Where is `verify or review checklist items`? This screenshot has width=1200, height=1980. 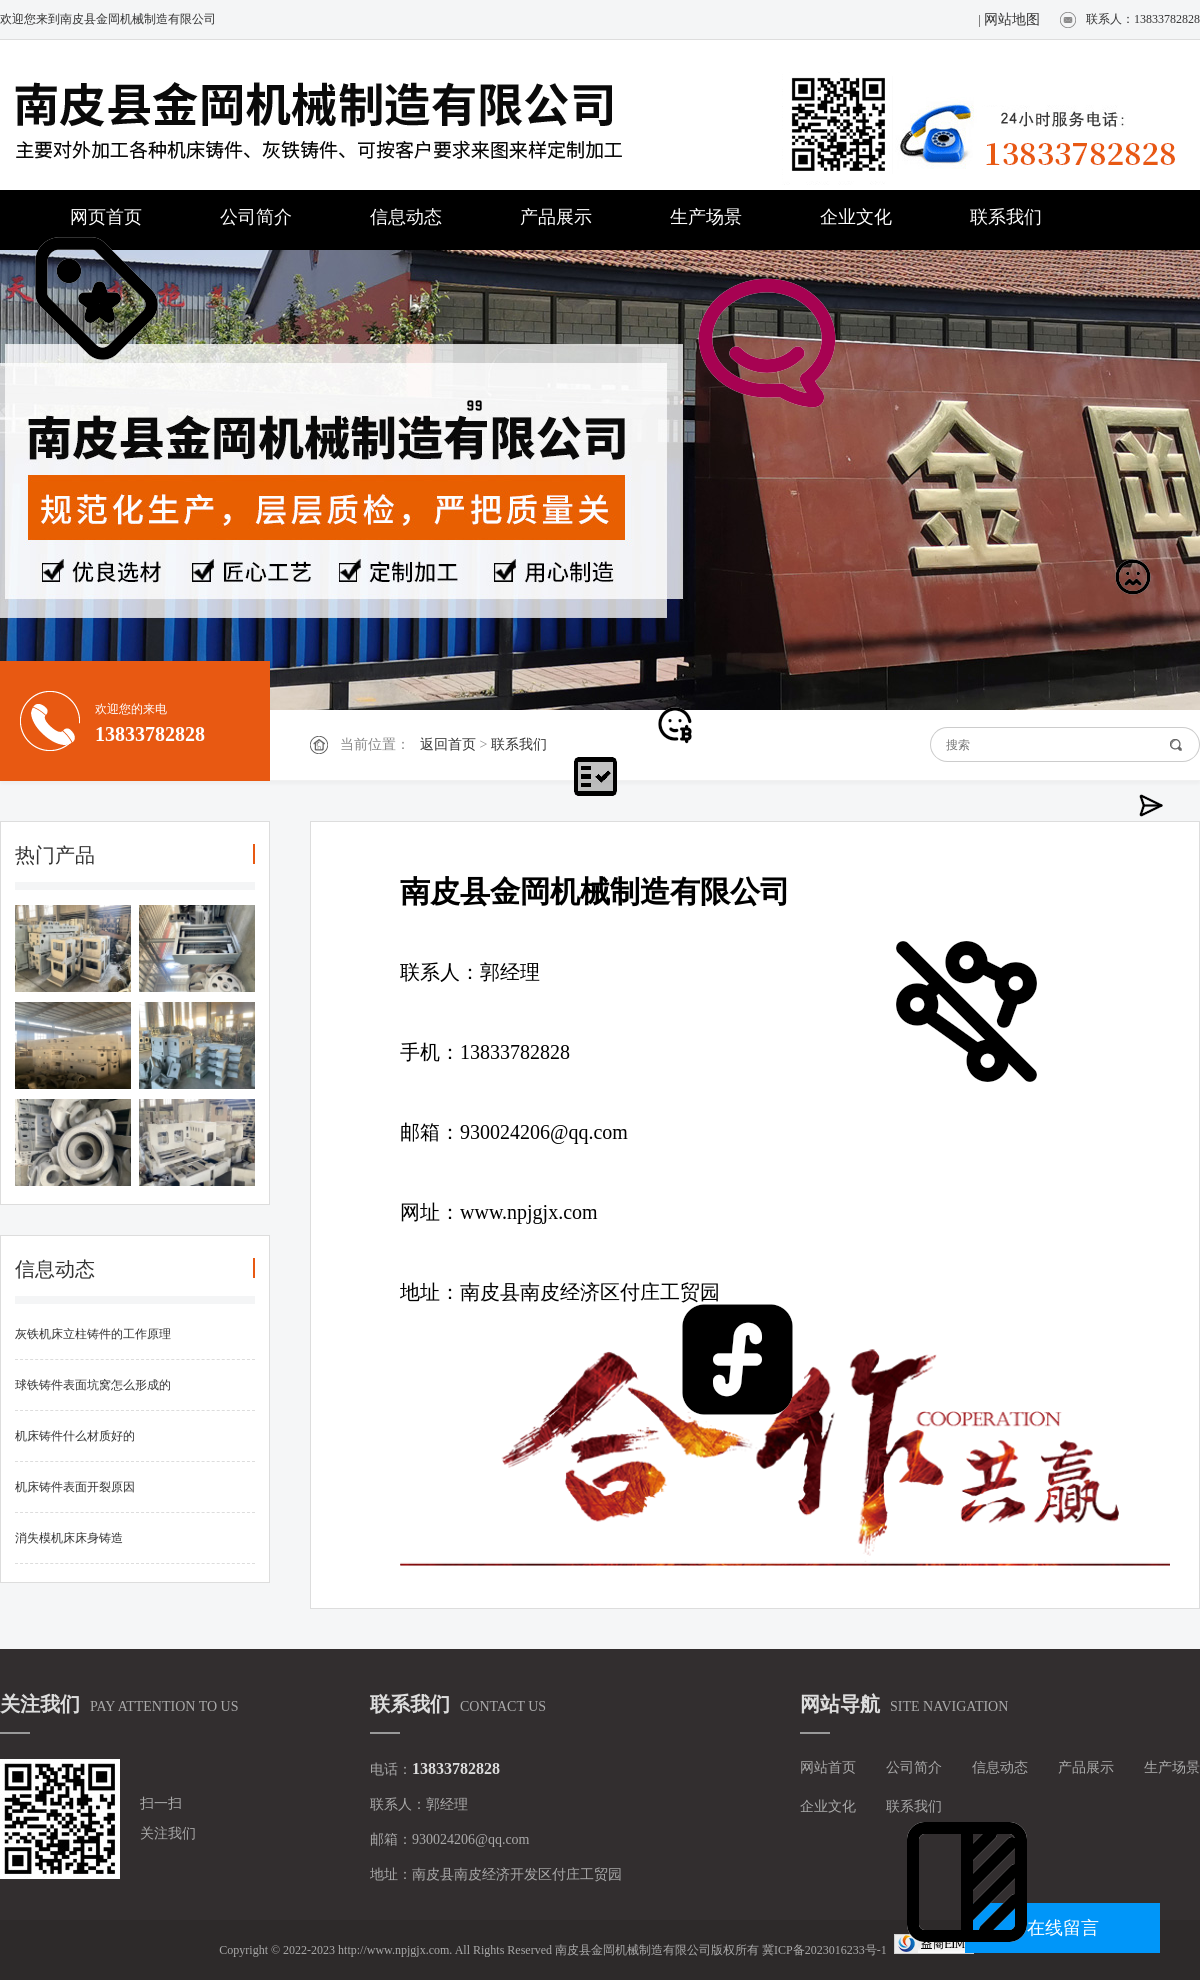
verify or review checklist items is located at coordinates (595, 776).